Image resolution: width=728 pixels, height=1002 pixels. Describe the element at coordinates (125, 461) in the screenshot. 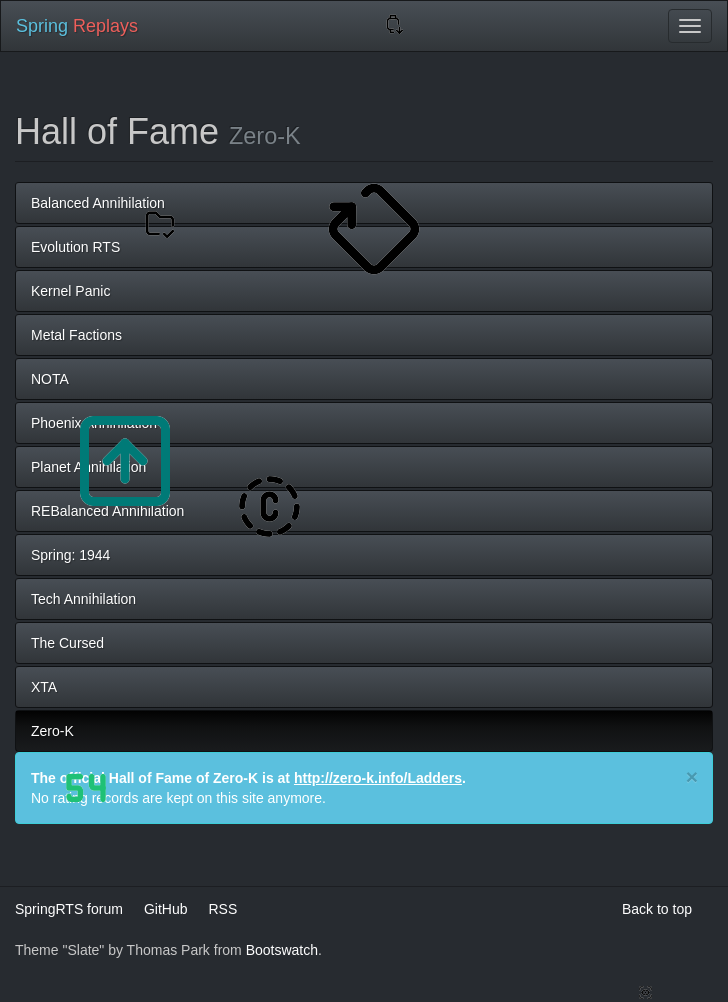

I see `upload a file or document` at that location.